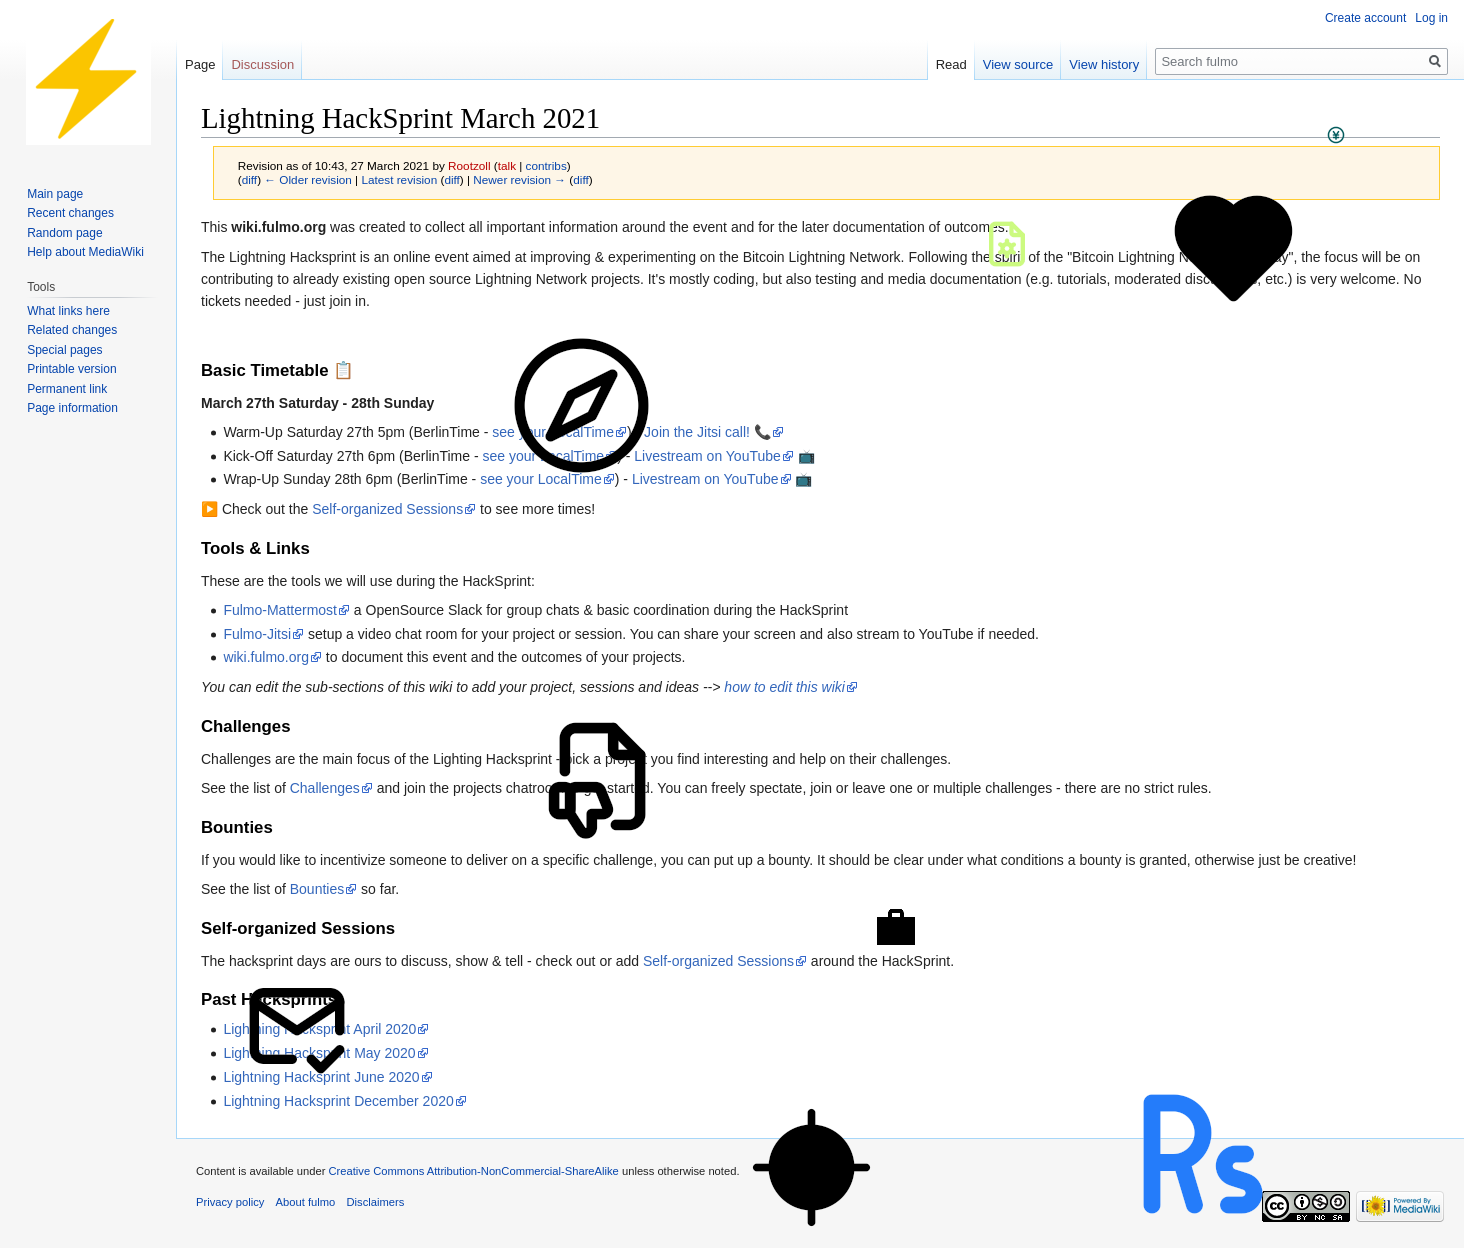 Image resolution: width=1464 pixels, height=1248 pixels. I want to click on access navigation or directions, so click(581, 405).